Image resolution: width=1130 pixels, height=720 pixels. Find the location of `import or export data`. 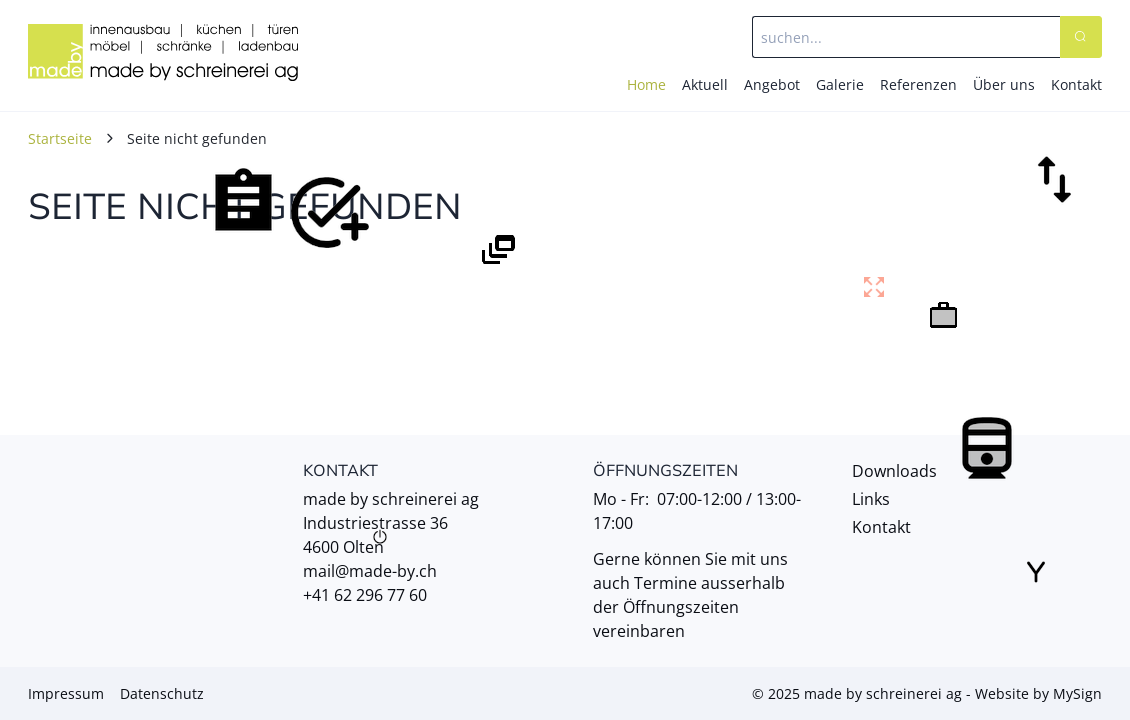

import or export data is located at coordinates (1054, 179).